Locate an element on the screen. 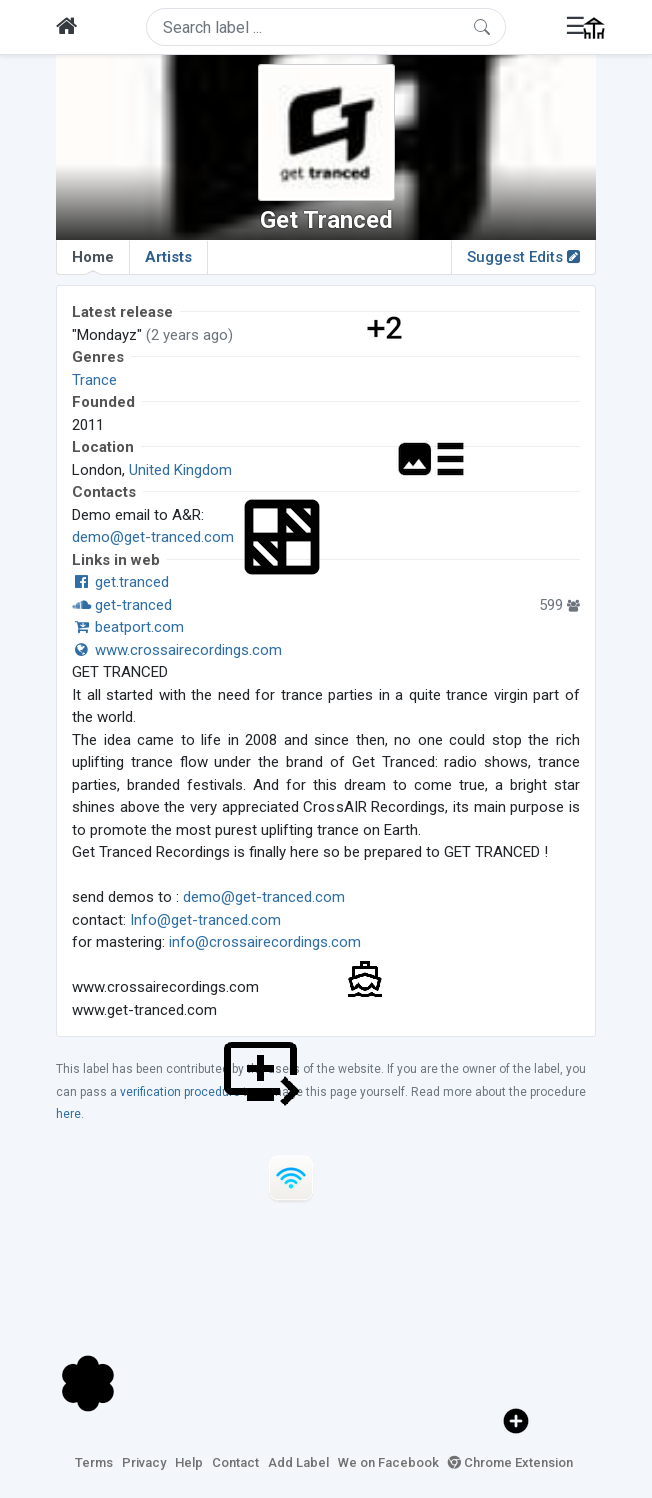 The width and height of the screenshot is (652, 1498). toggle transparency grid view is located at coordinates (282, 537).